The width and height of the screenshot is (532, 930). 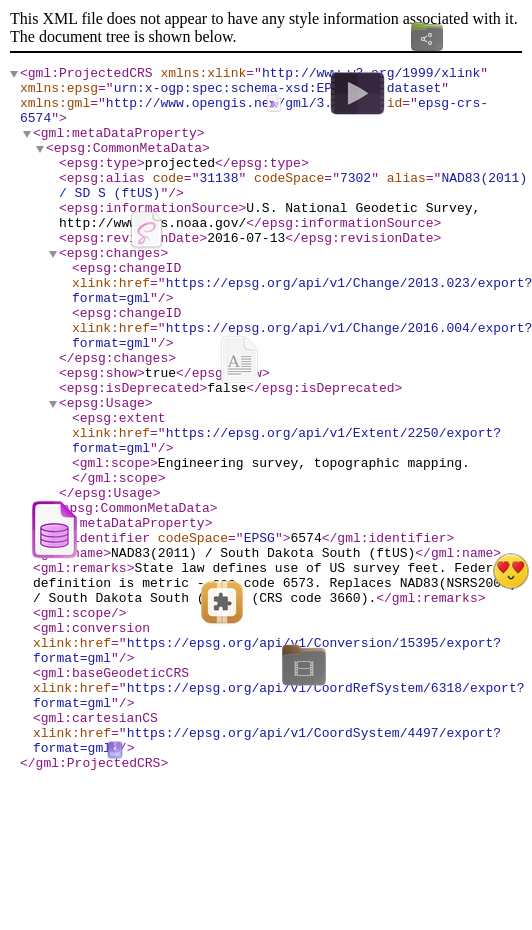 What do you see at coordinates (304, 665) in the screenshot?
I see `open your videos folder` at bounding box center [304, 665].